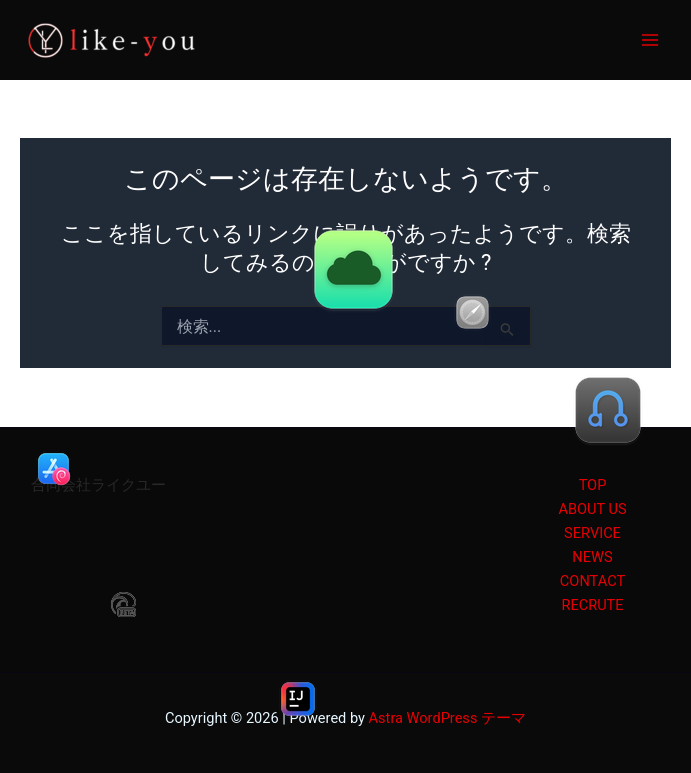 This screenshot has height=773, width=691. What do you see at coordinates (353, 269) in the screenshot?
I see `open 4k video downloader app` at bounding box center [353, 269].